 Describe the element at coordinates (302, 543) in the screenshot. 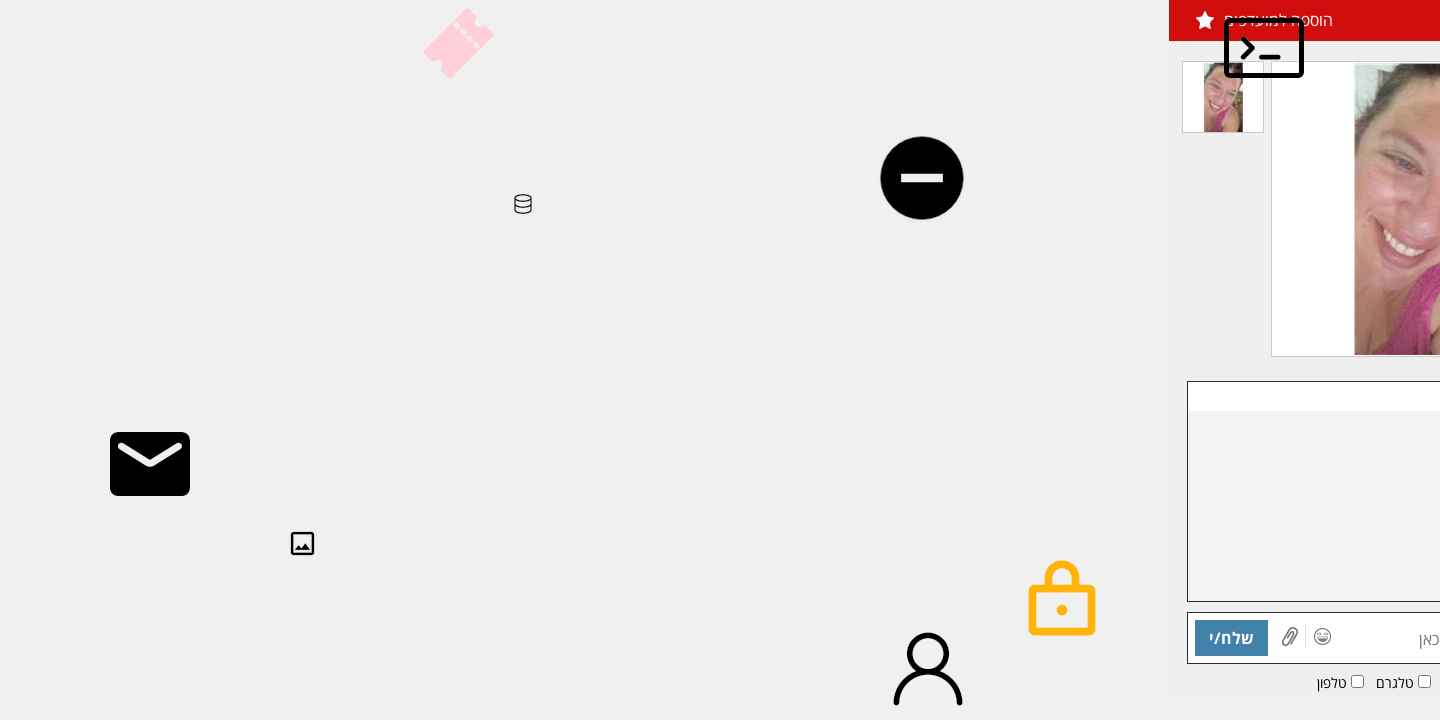

I see `insert an image into your document` at that location.